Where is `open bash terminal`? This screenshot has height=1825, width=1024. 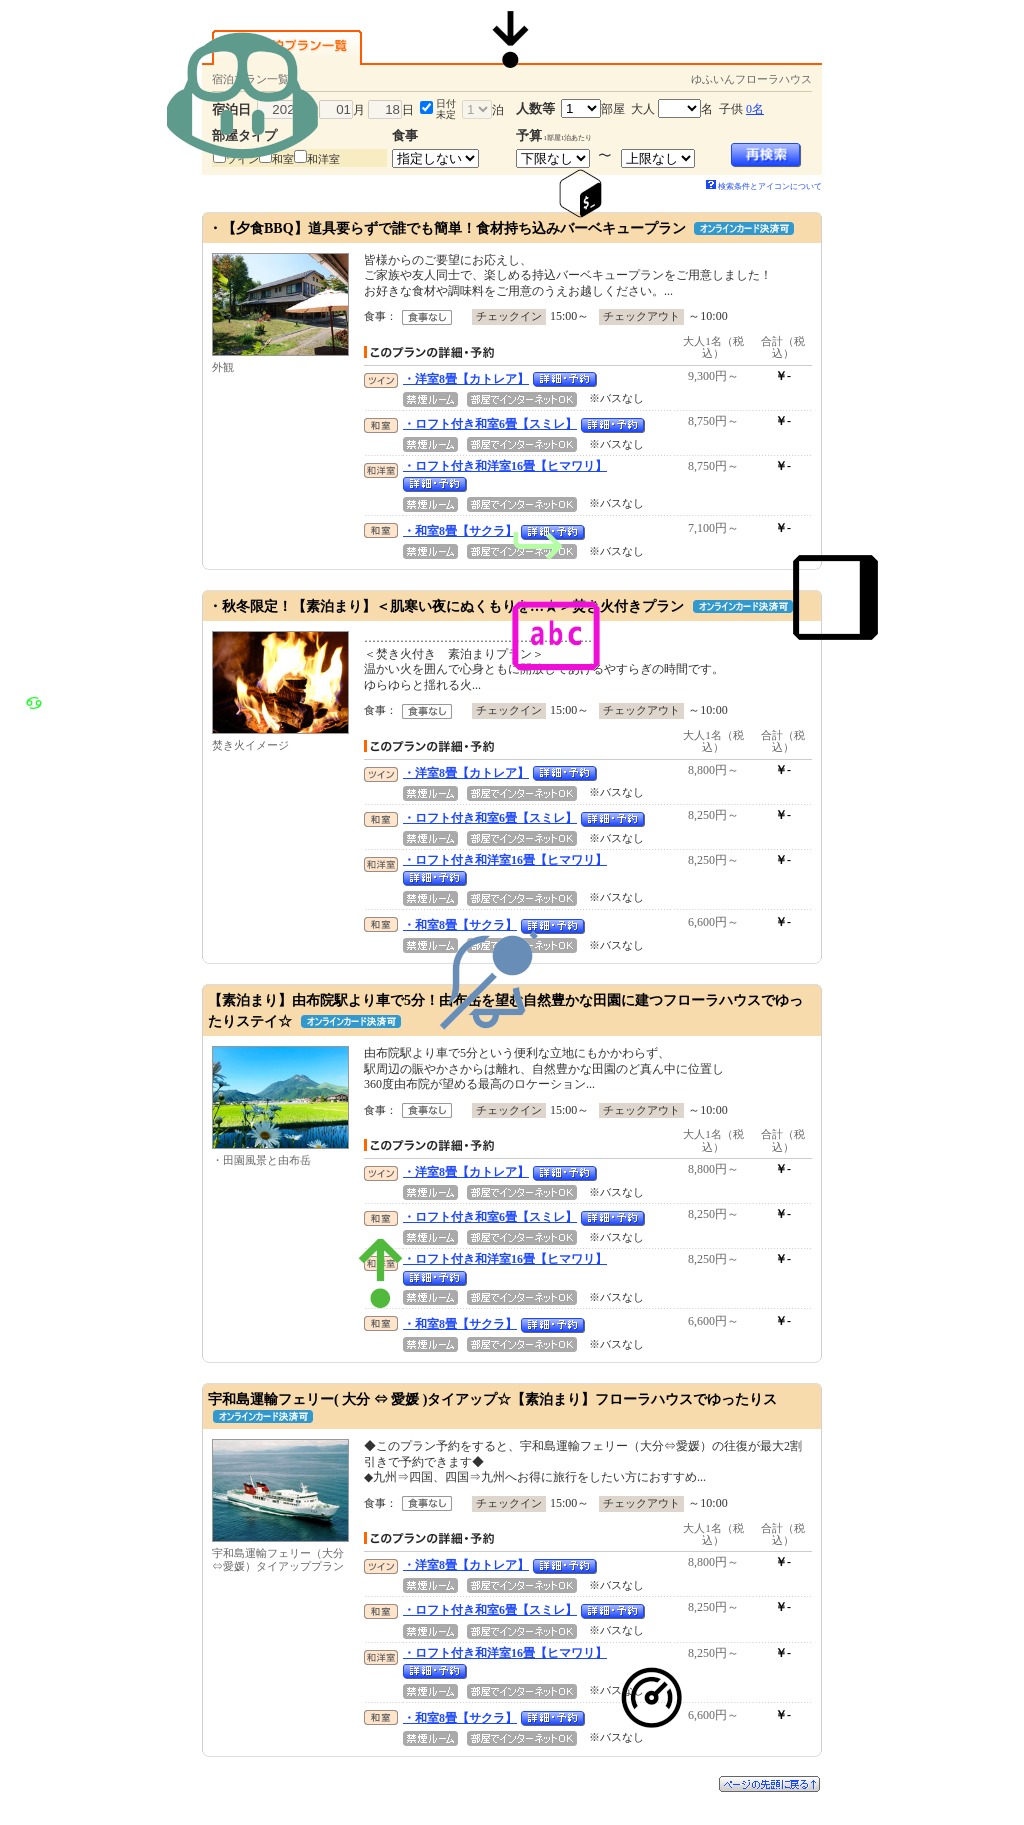 open bash terminal is located at coordinates (580, 193).